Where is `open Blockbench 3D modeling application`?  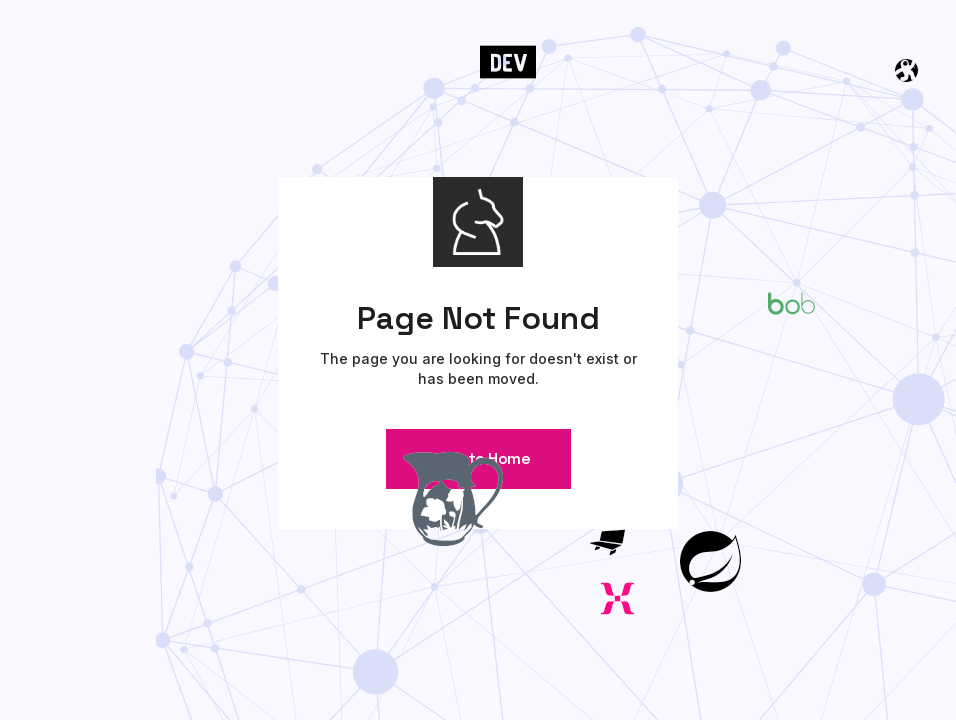 open Blockbench 3D modeling application is located at coordinates (607, 542).